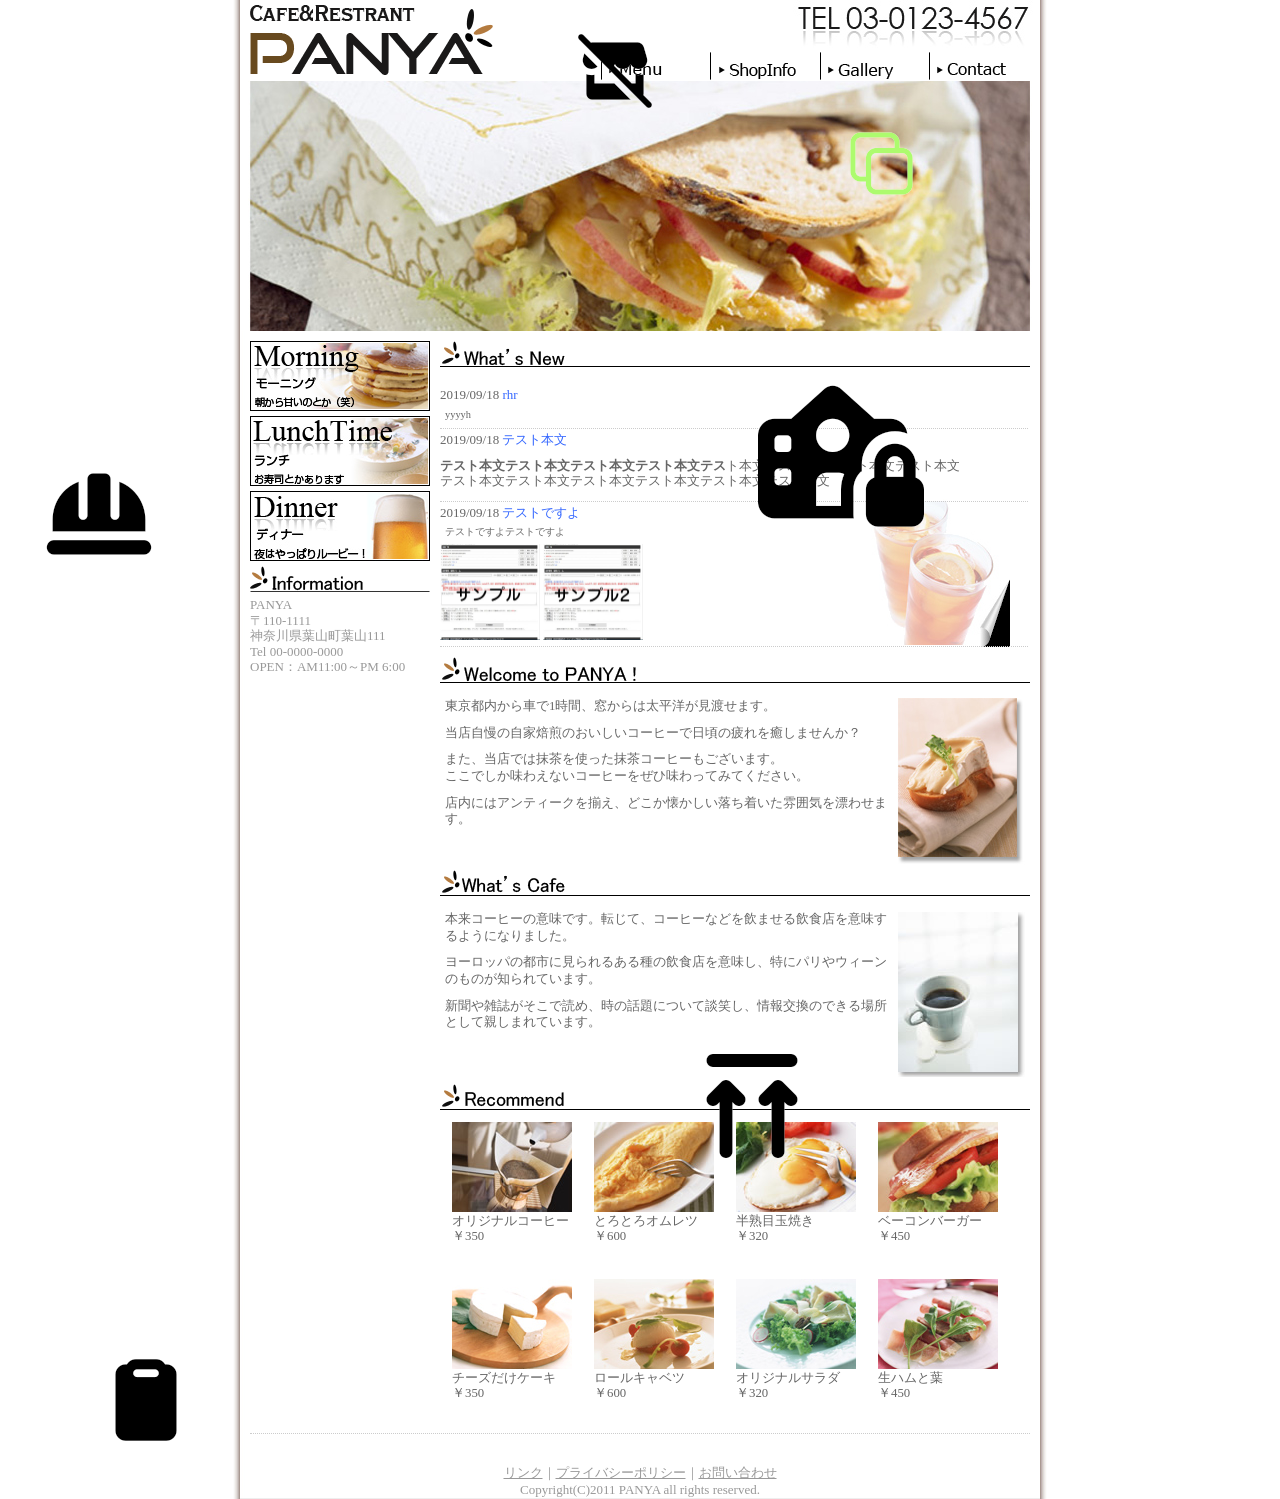 The height and width of the screenshot is (1499, 1280). What do you see at coordinates (615, 71) in the screenshot?
I see `indicates a store or shop is closed` at bounding box center [615, 71].